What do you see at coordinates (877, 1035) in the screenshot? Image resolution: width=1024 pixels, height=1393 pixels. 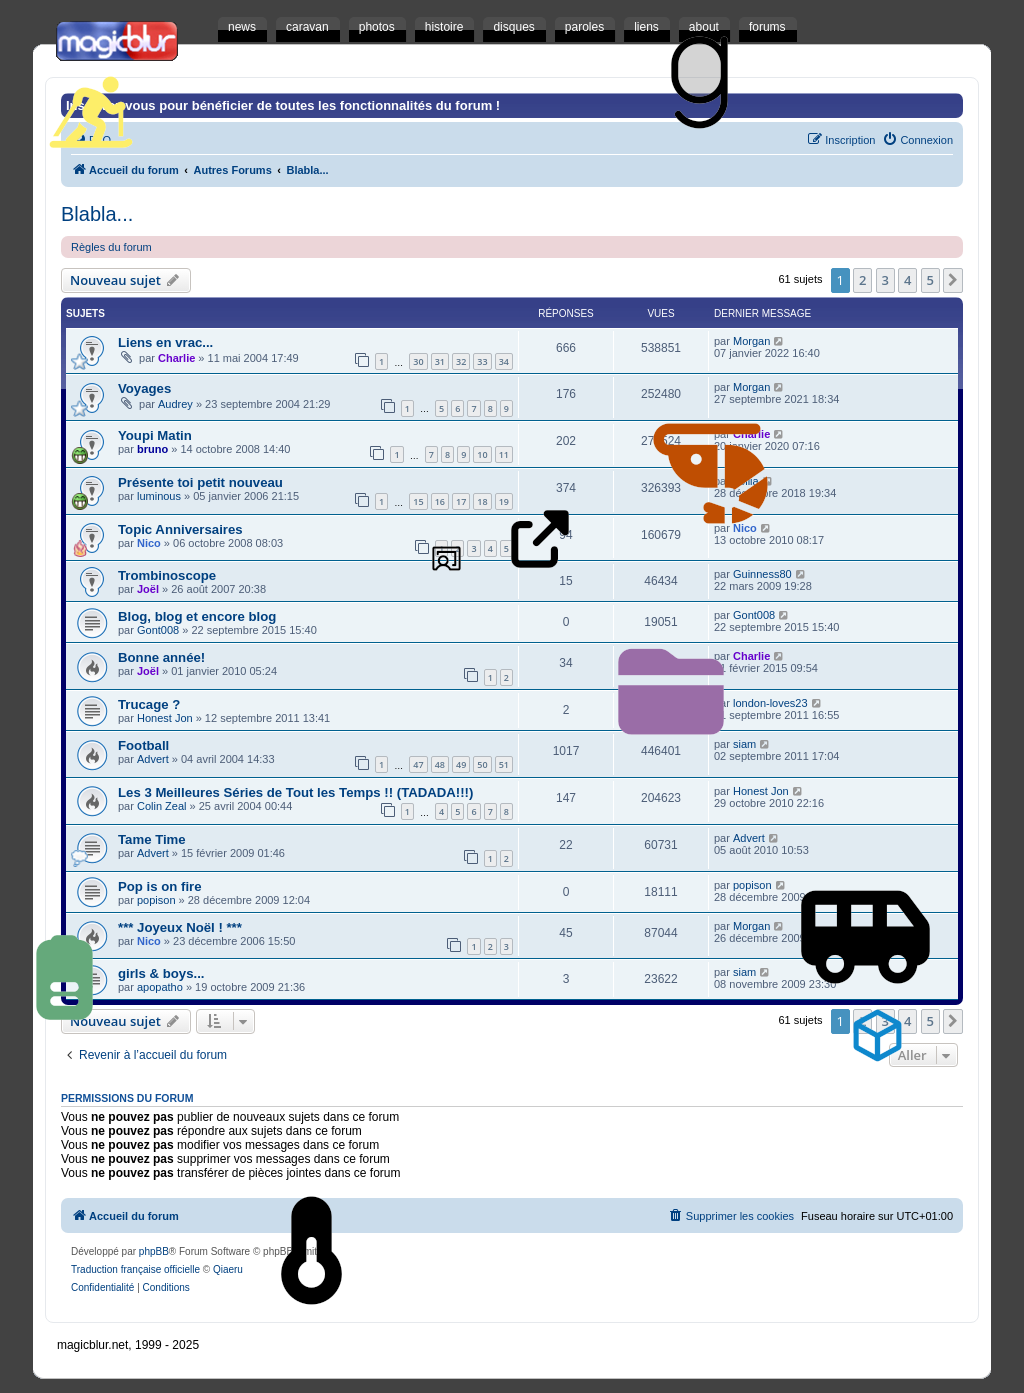 I see `view 3D model or object` at bounding box center [877, 1035].